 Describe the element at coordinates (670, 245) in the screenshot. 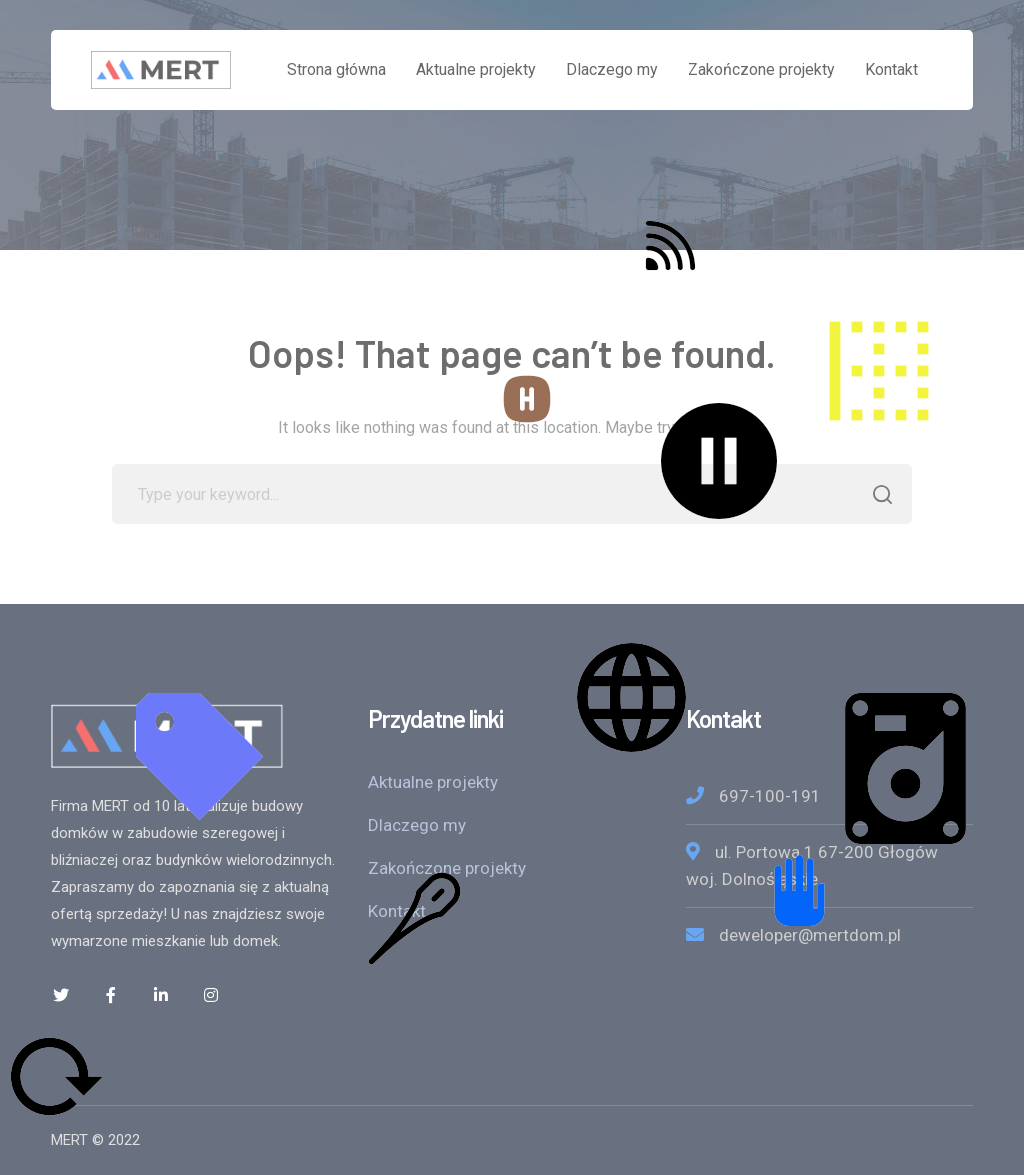

I see `check connection latency or network status` at that location.